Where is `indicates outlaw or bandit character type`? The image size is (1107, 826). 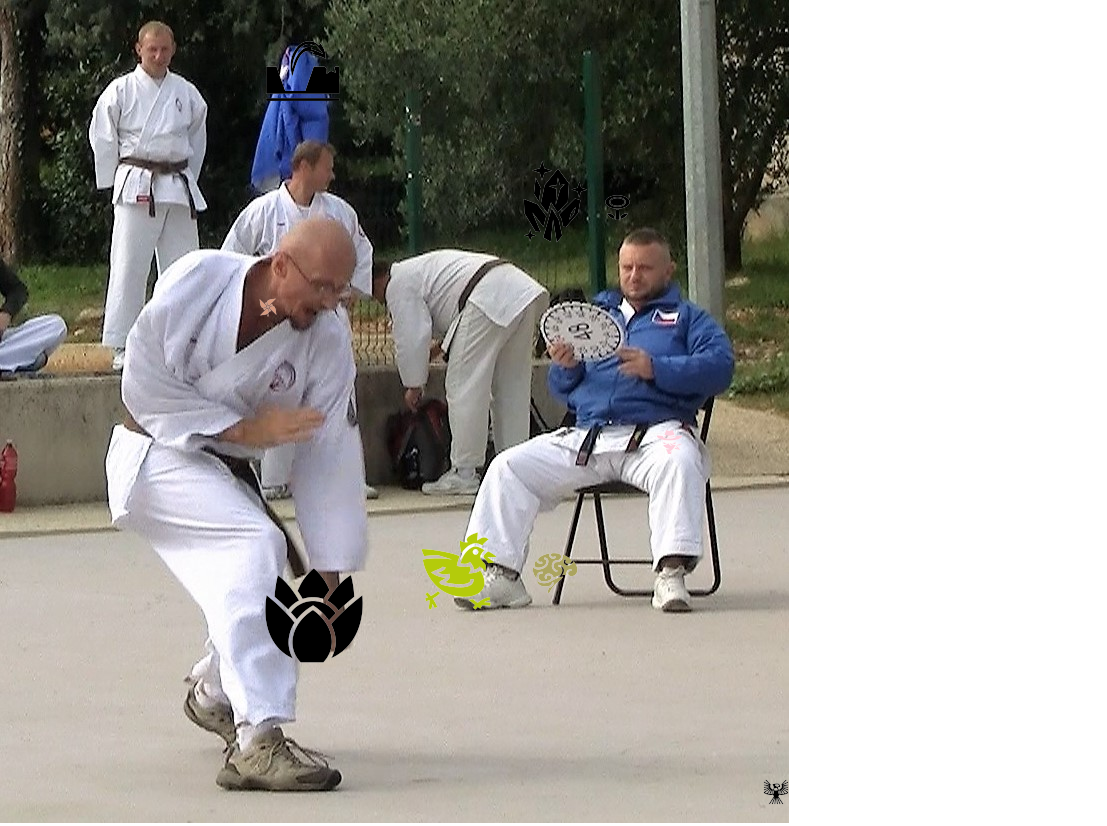 indicates outlaw or bandit character type is located at coordinates (669, 441).